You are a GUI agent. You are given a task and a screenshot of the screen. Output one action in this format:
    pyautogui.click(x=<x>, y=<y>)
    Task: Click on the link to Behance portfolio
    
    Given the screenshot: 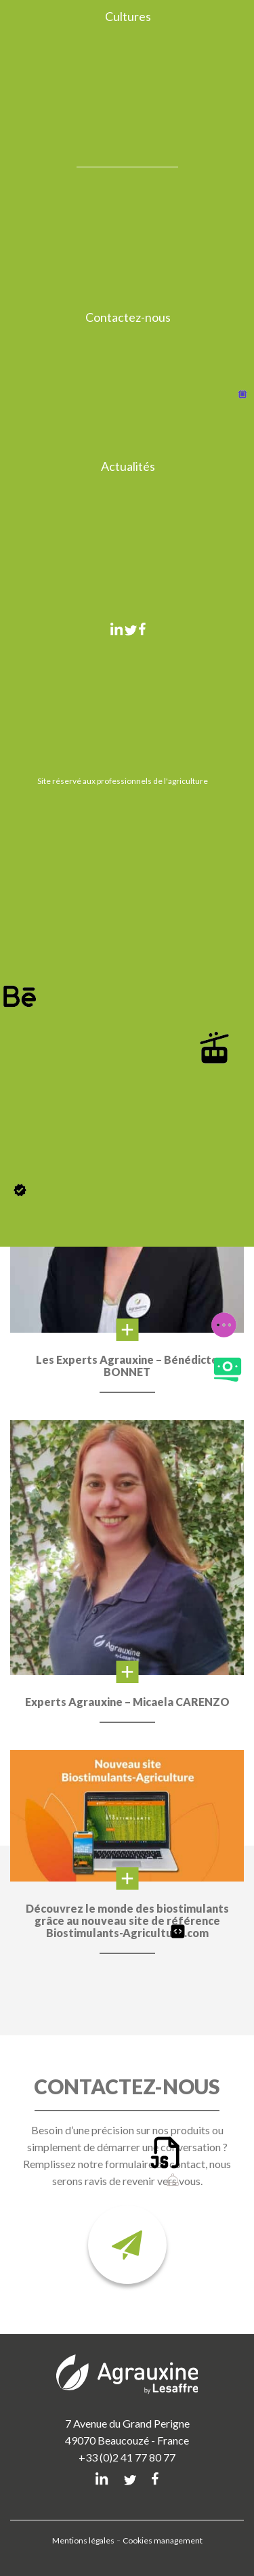 What is the action you would take?
    pyautogui.click(x=18, y=996)
    